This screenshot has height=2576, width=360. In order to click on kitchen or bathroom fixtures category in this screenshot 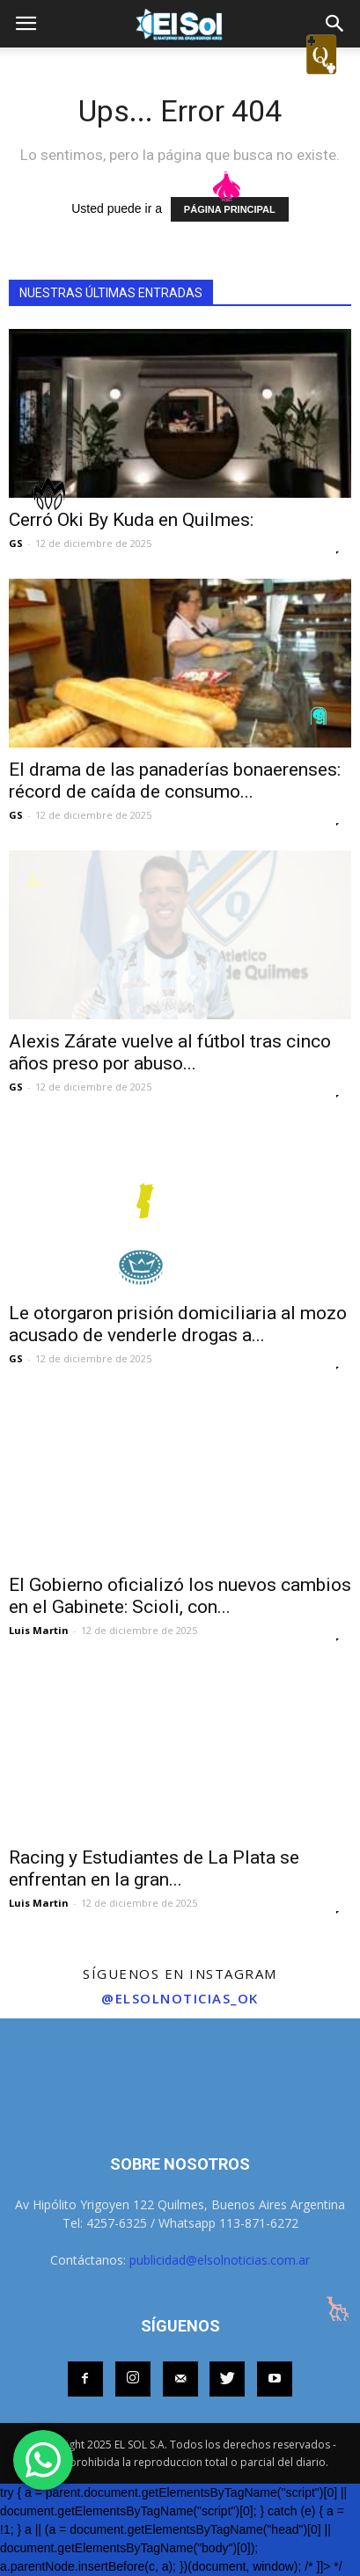, I will do `click(33, 879)`.